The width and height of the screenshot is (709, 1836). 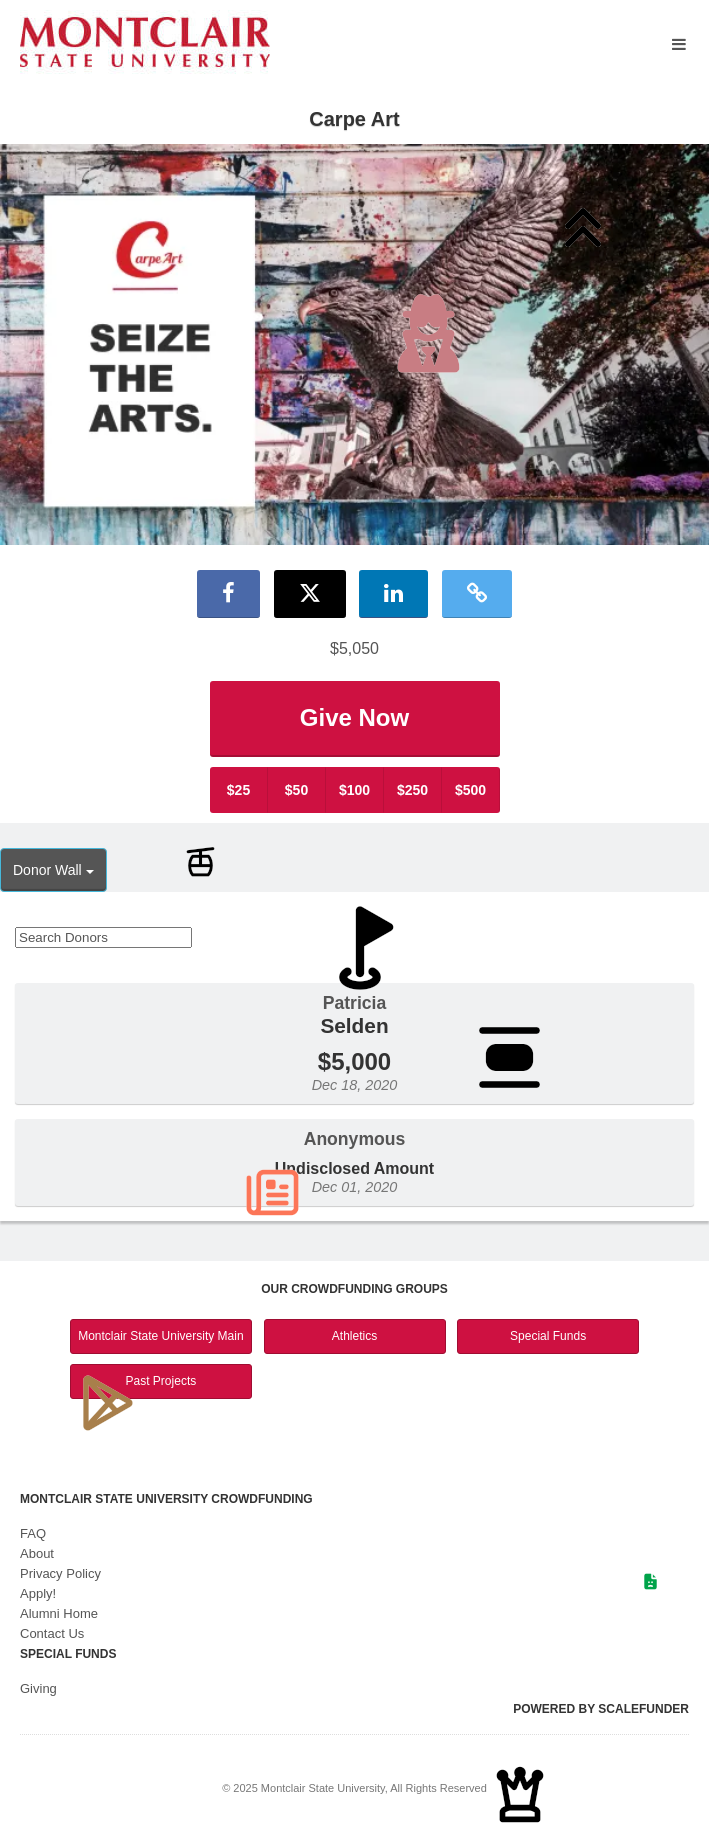 I want to click on access golf course or mini golf features, so click(x=360, y=948).